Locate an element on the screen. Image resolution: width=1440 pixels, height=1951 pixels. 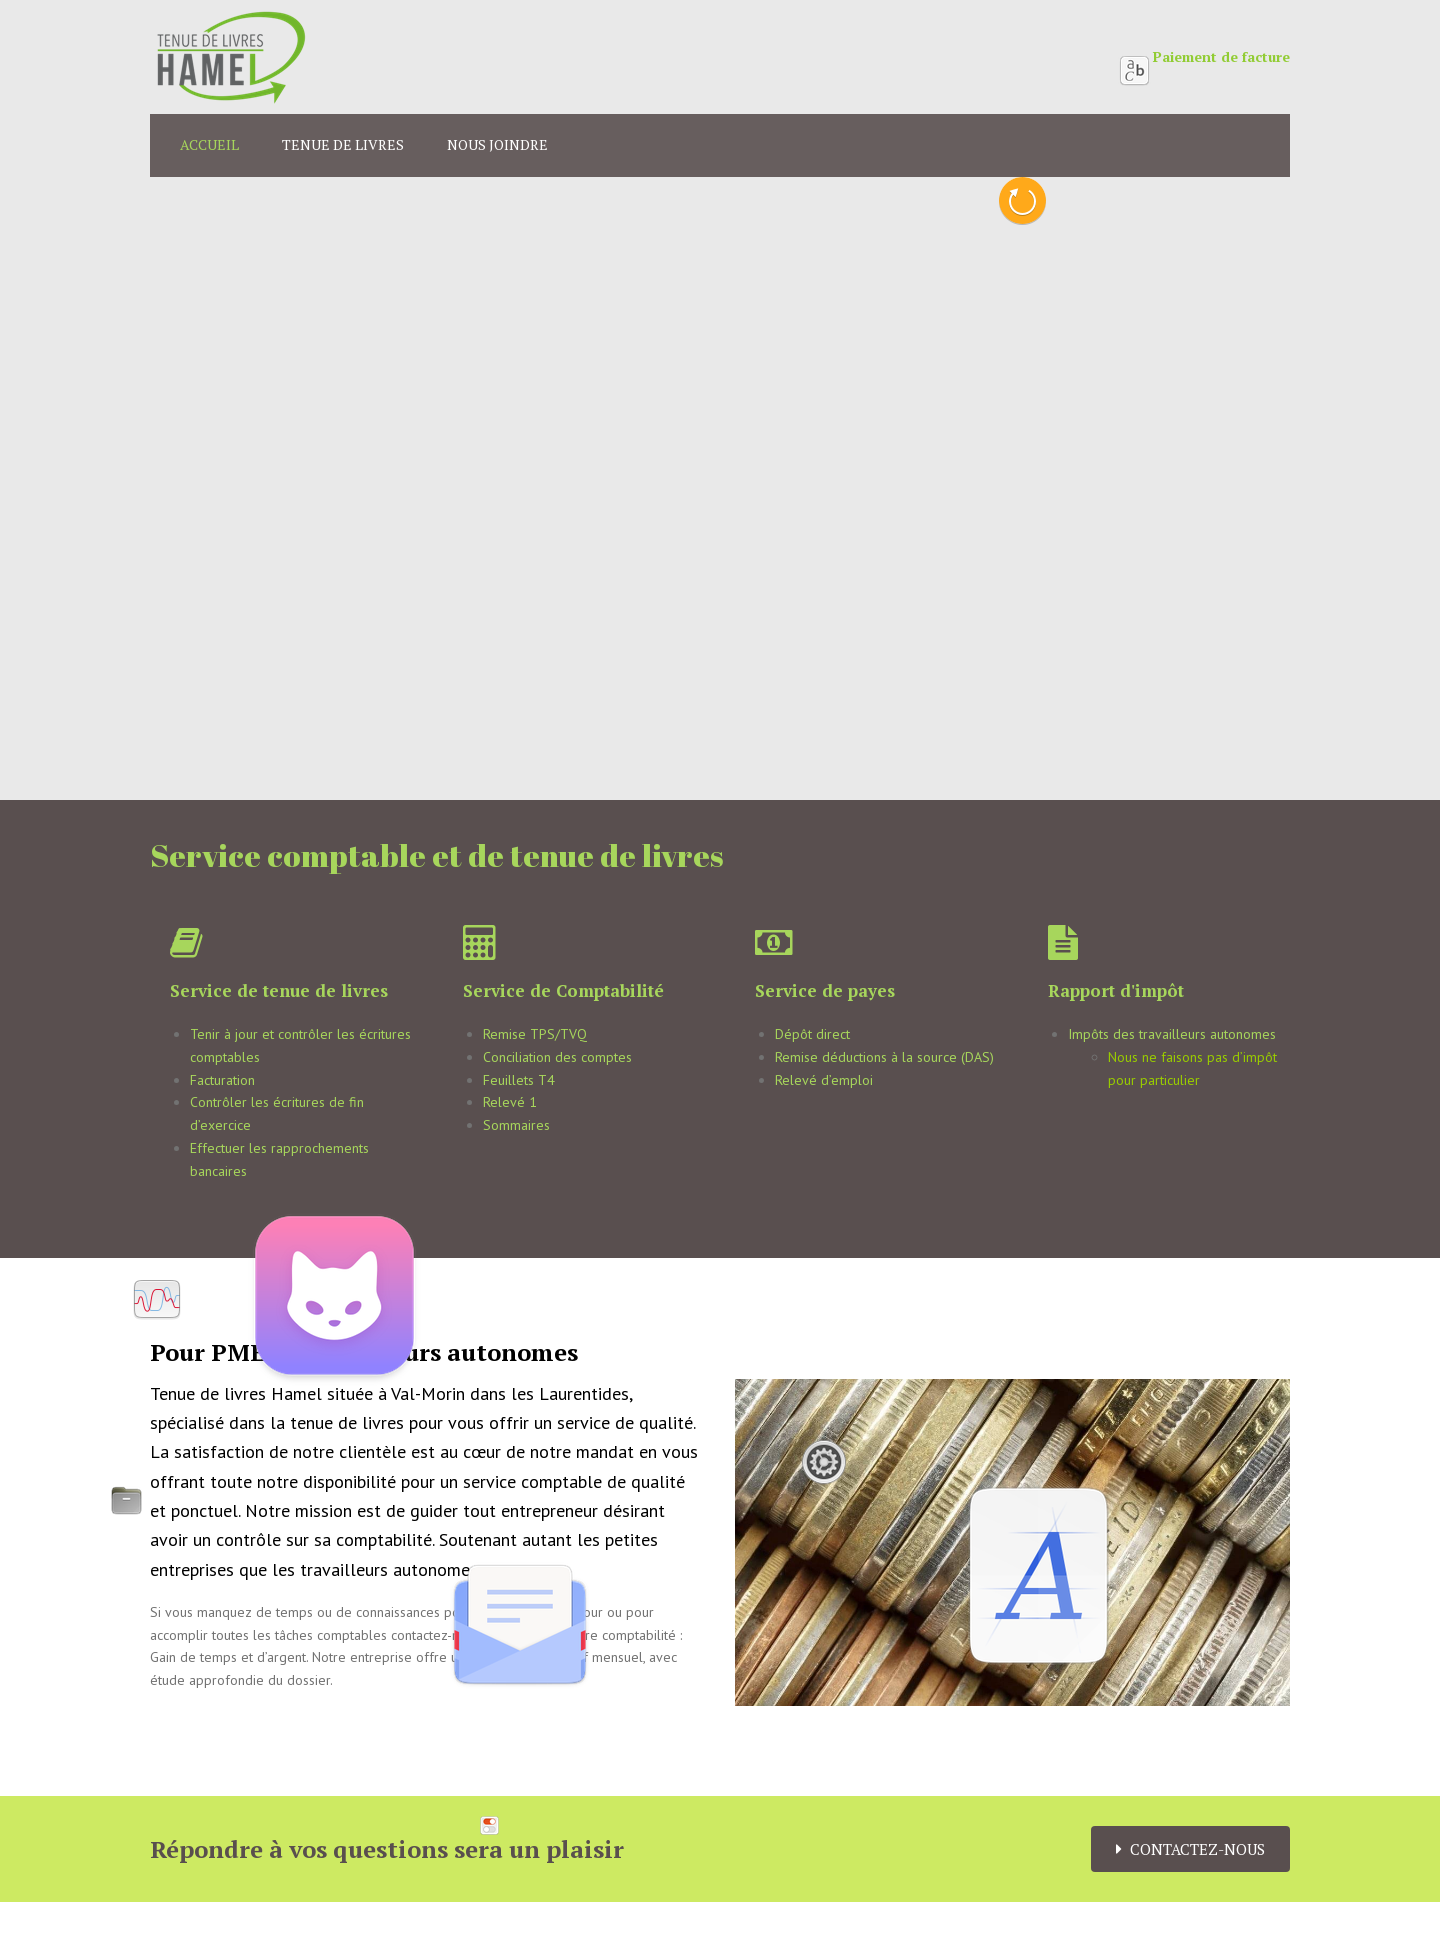
open system settings is located at coordinates (824, 1462).